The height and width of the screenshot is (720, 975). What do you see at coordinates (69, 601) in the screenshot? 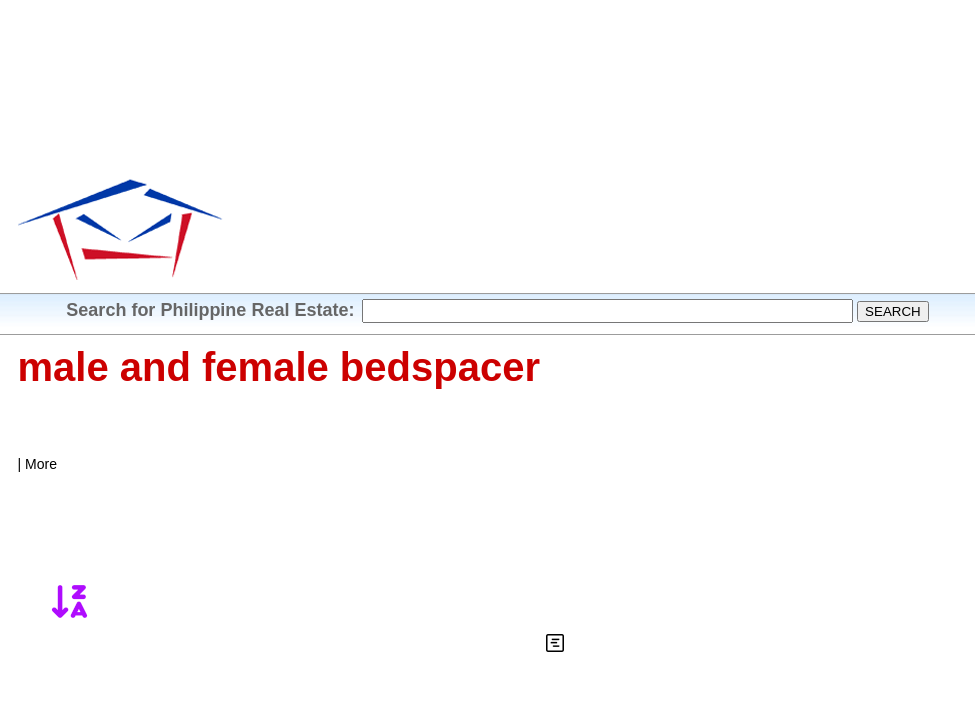
I see `sort alphabetically in reverse order (Z to A)` at bounding box center [69, 601].